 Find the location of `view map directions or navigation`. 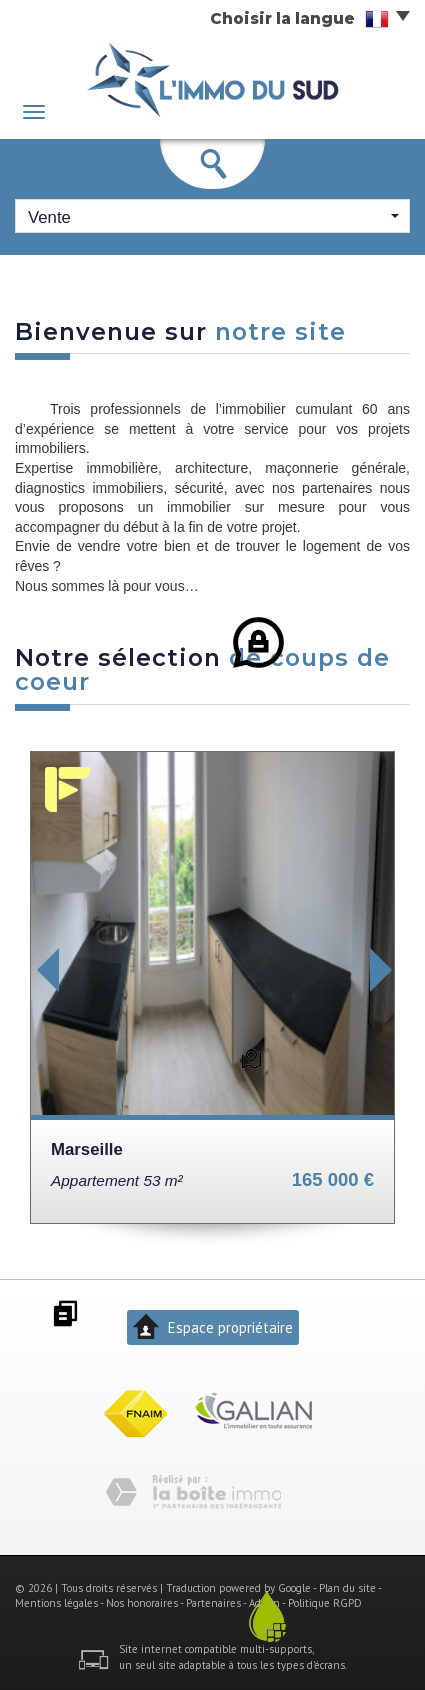

view map directions or navigation is located at coordinates (251, 1059).